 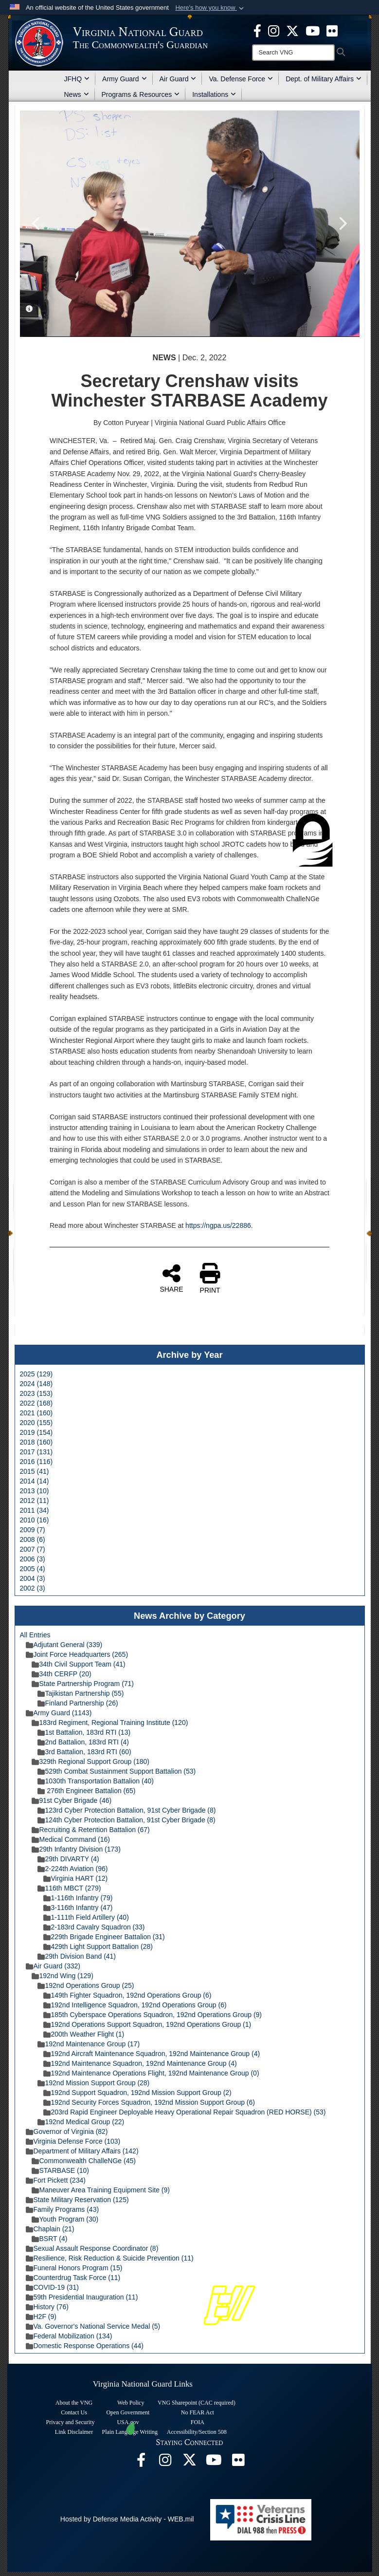 What do you see at coordinates (230, 2305) in the screenshot?
I see `eclipse jetty web server logo` at bounding box center [230, 2305].